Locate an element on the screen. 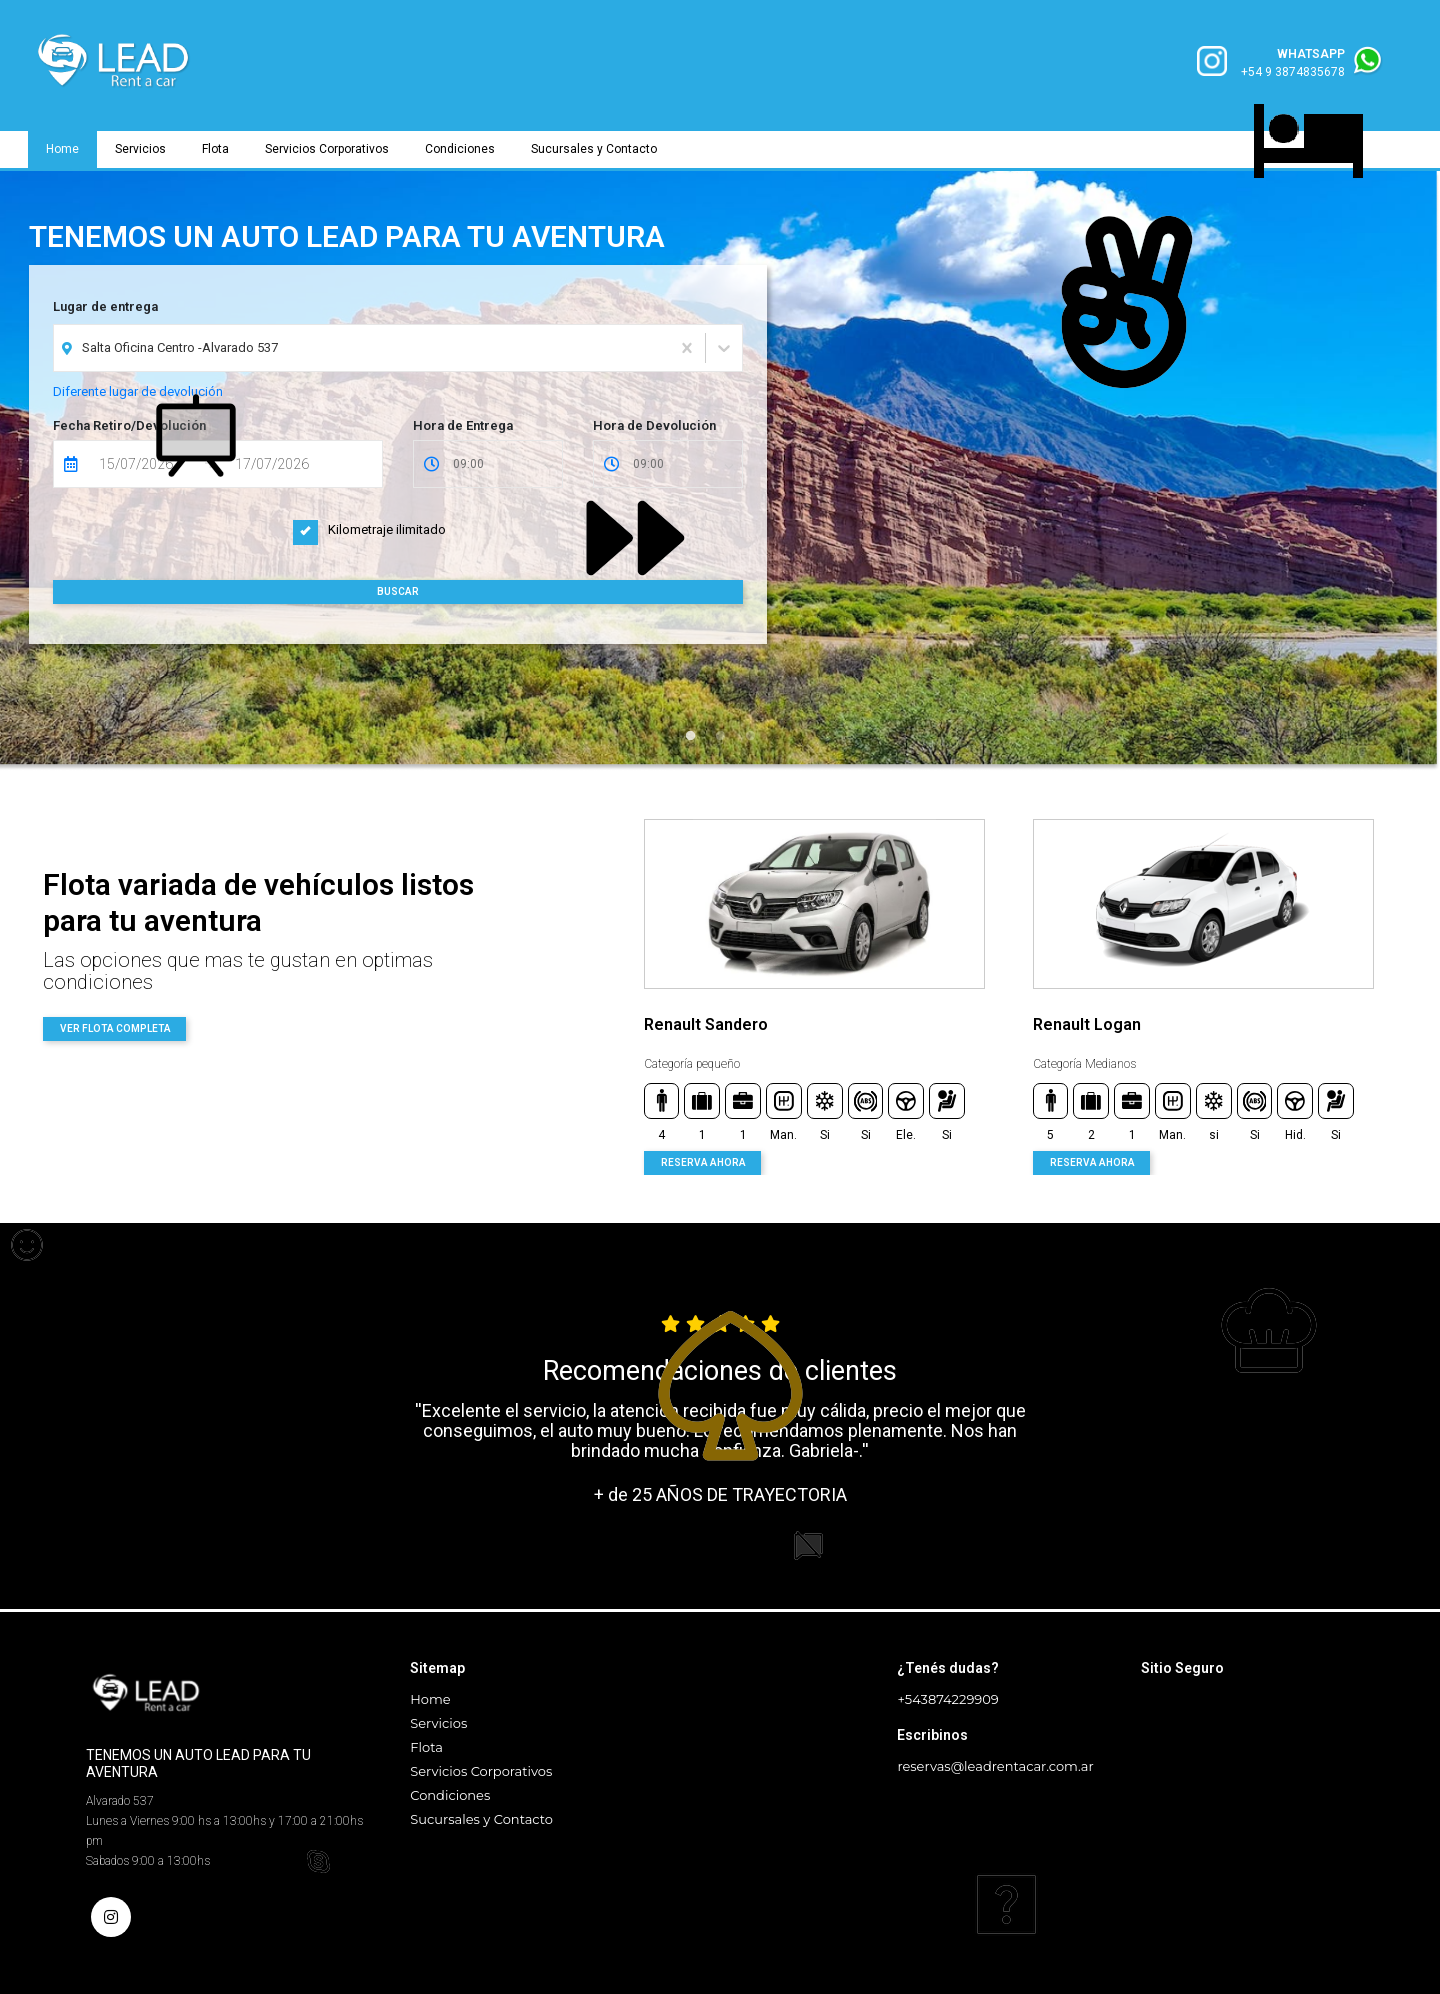 Image resolution: width=1440 pixels, height=1994 pixels. send a peace sign reaction is located at coordinates (1124, 302).